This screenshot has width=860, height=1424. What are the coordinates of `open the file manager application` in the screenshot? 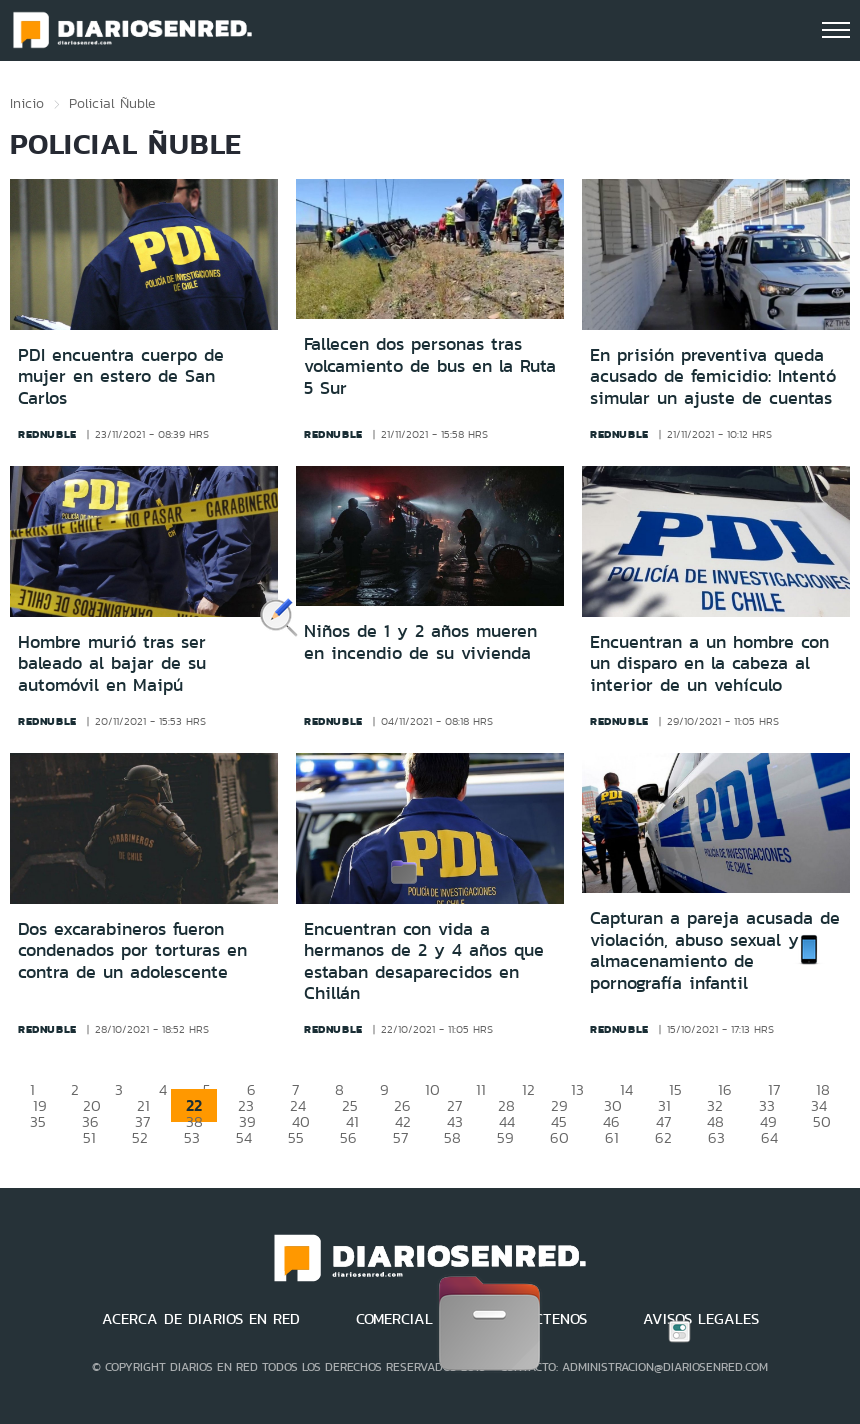 It's located at (489, 1323).